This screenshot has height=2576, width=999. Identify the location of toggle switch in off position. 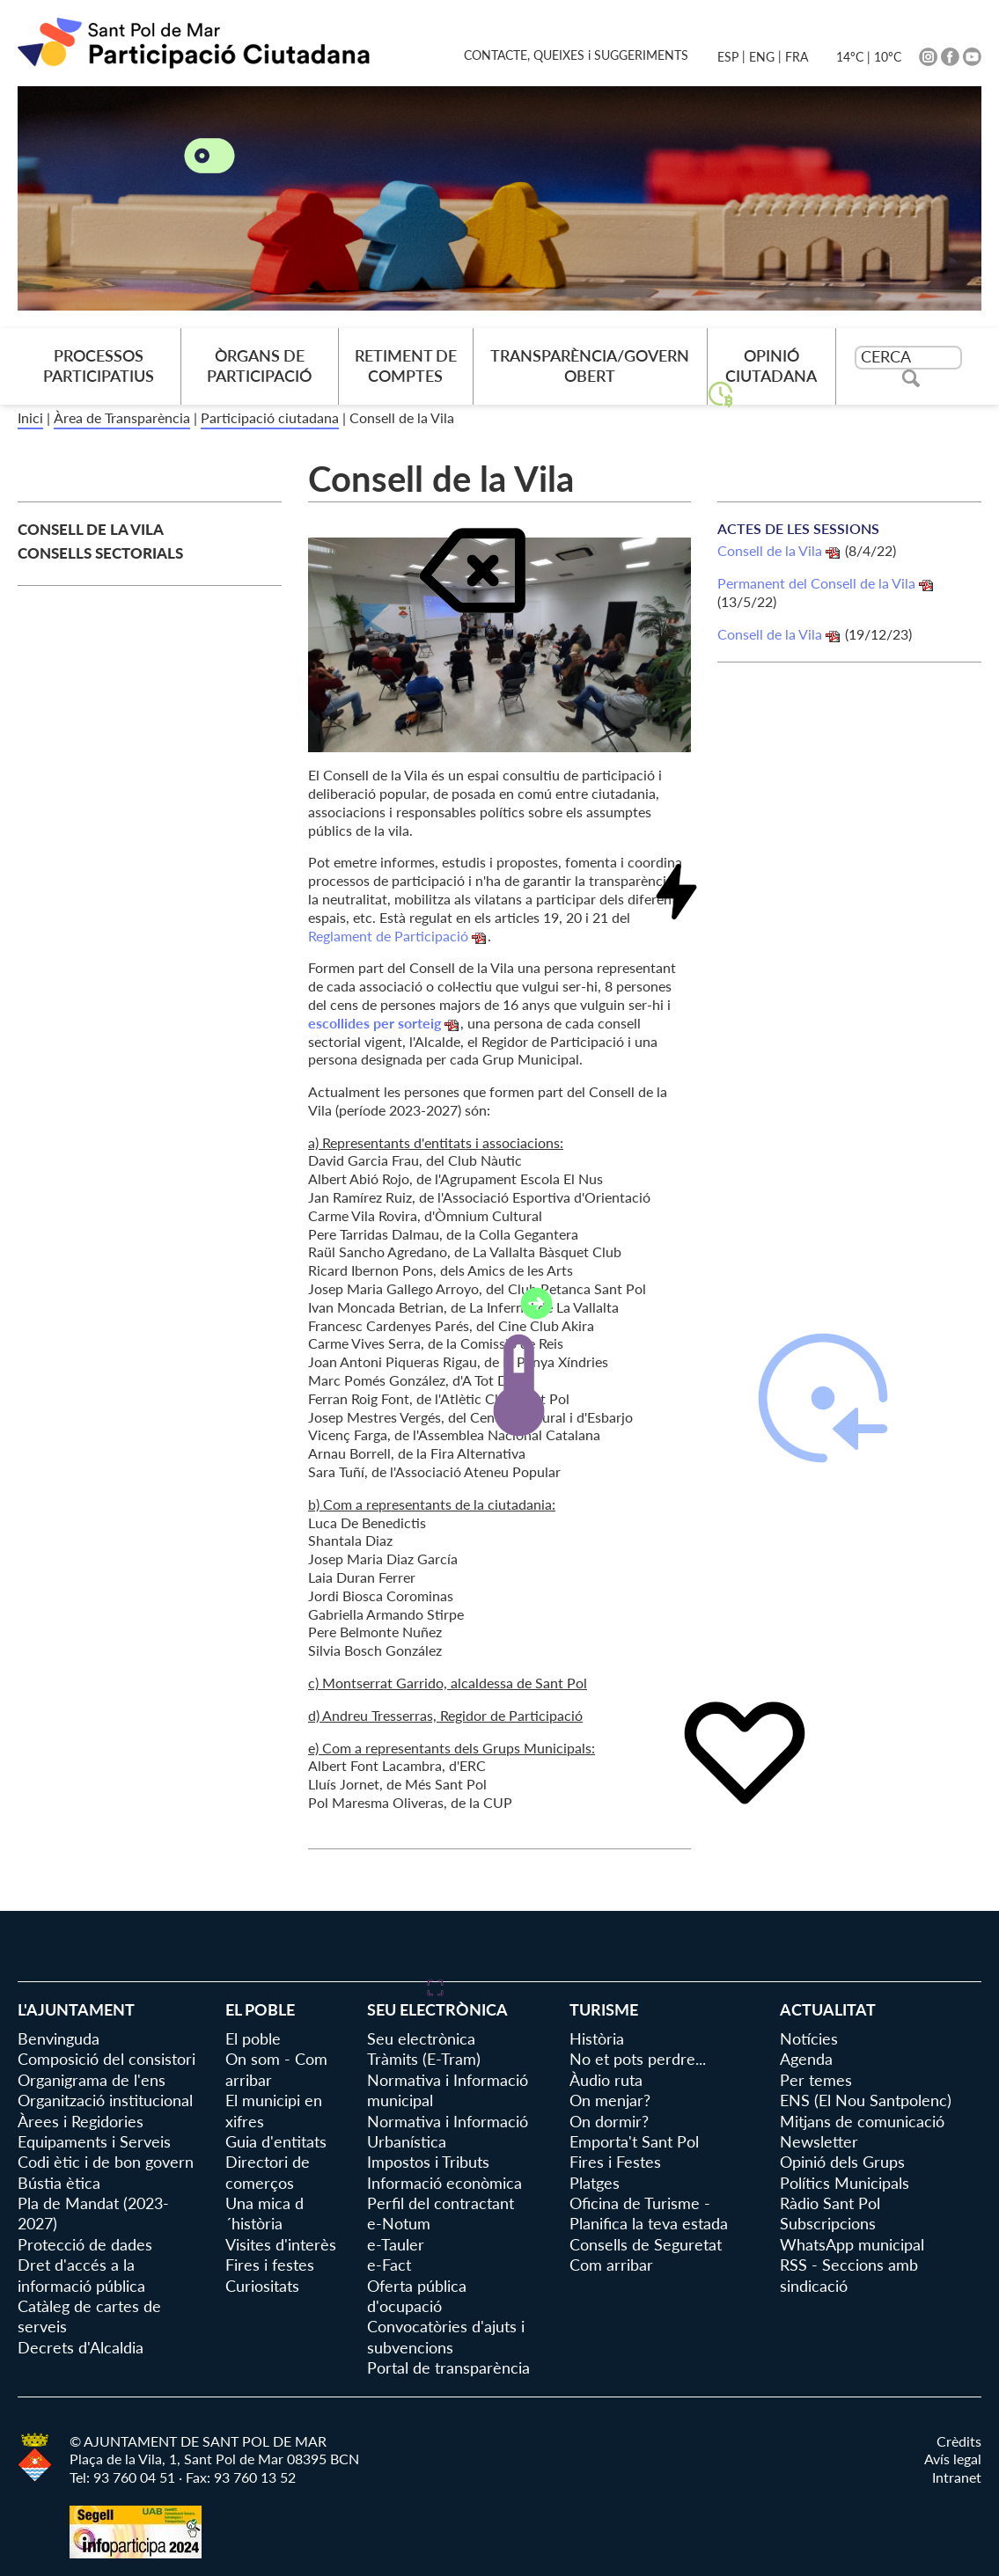
(209, 156).